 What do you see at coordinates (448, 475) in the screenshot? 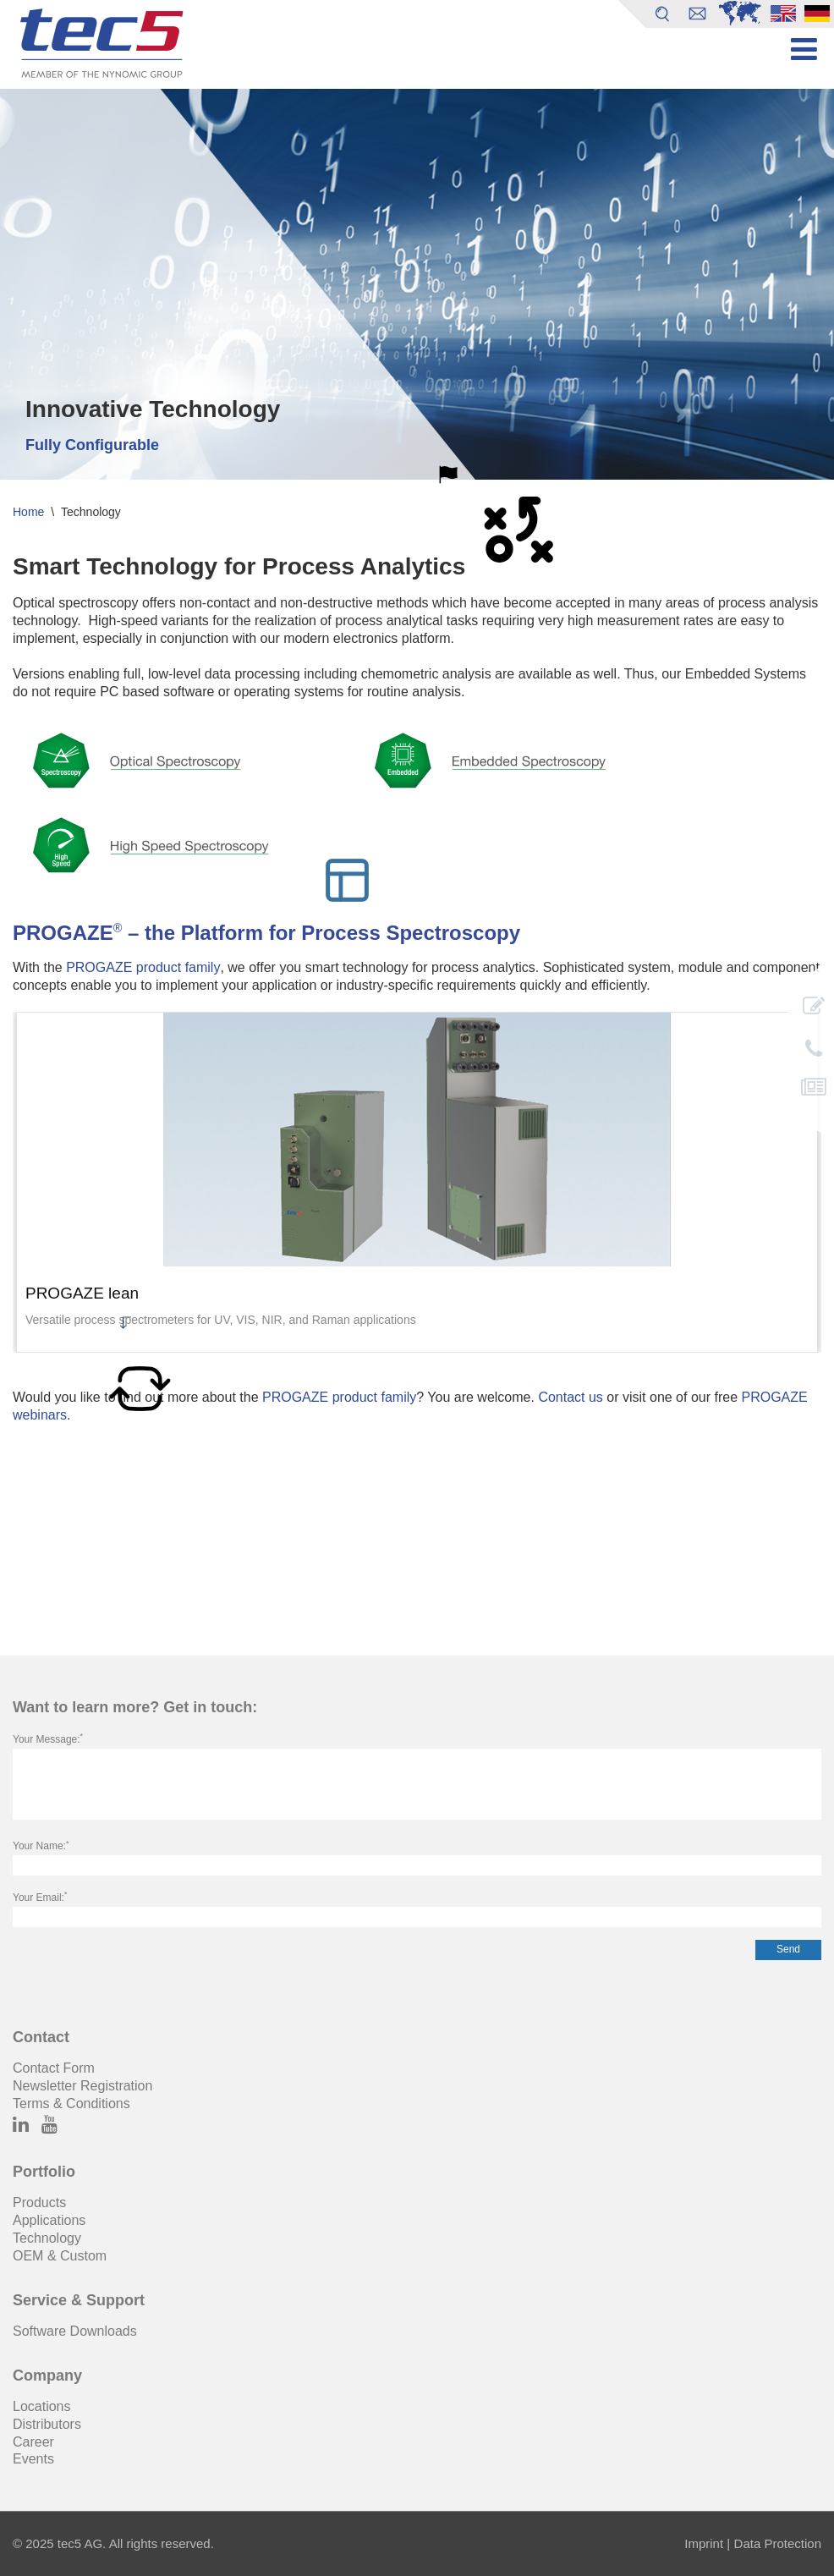
I see `flag or report content` at bounding box center [448, 475].